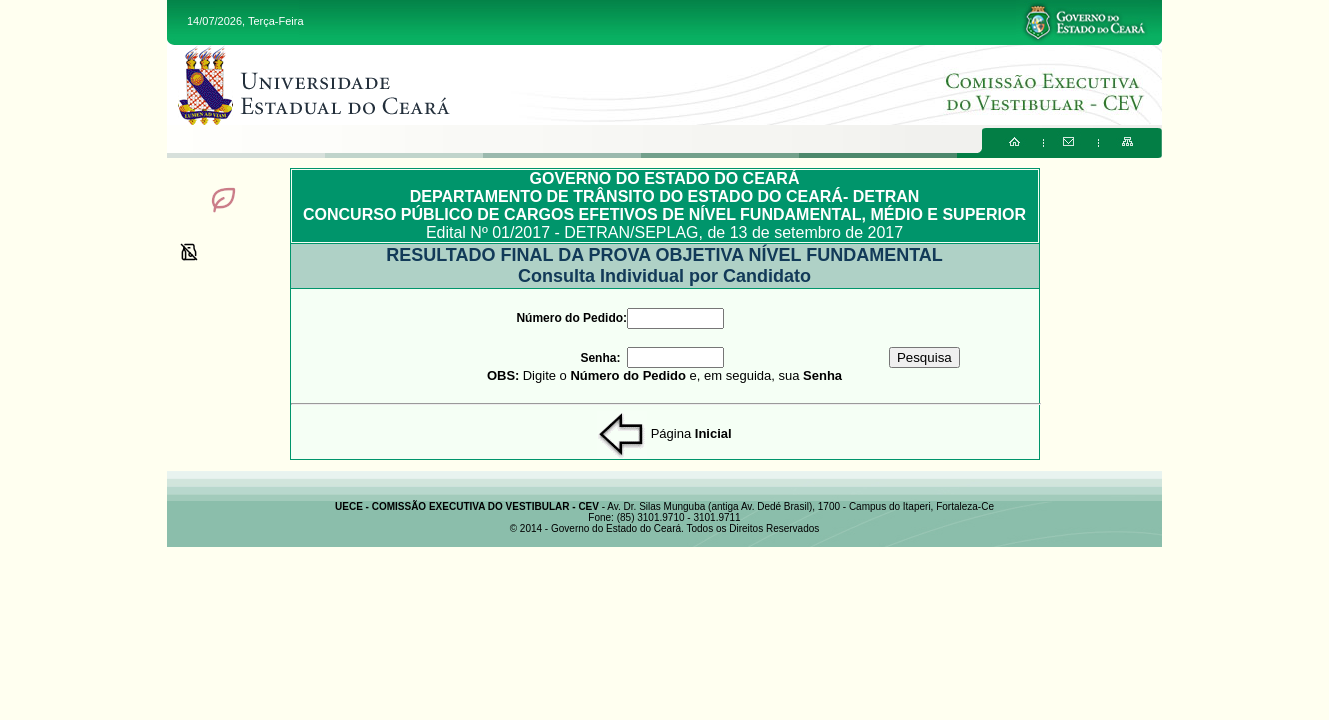 The height and width of the screenshot is (720, 1329). Describe the element at coordinates (223, 199) in the screenshot. I see `view eco-friendly or sustainable options` at that location.